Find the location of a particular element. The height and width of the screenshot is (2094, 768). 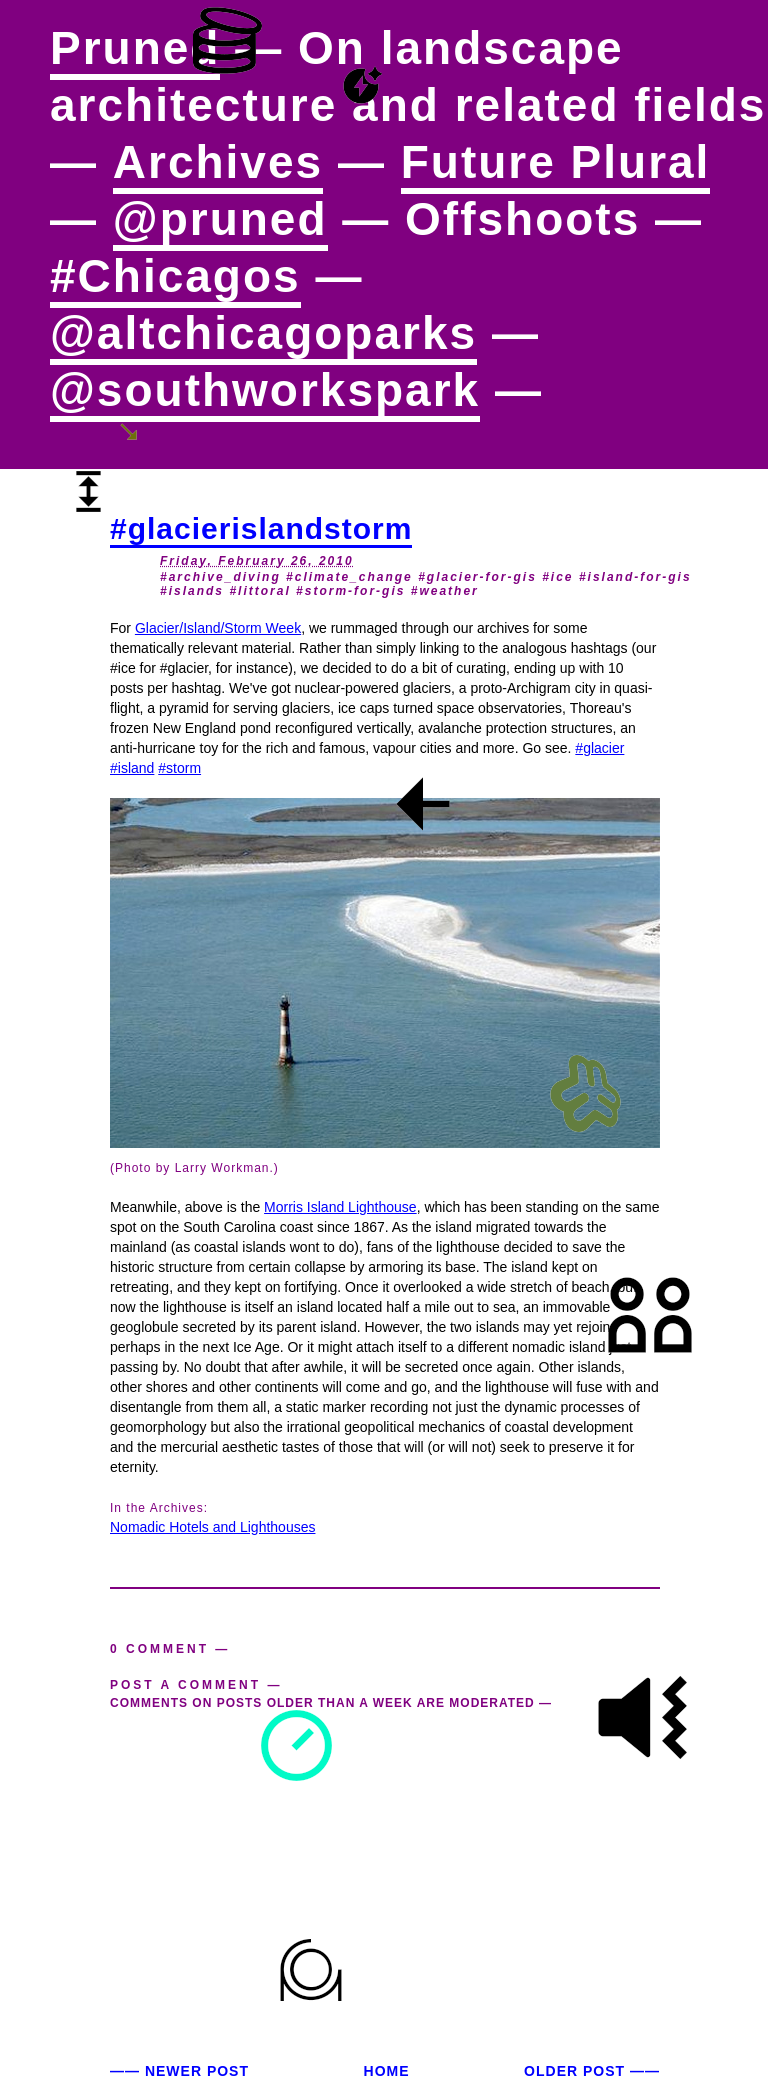

expand content to full height is located at coordinates (88, 491).